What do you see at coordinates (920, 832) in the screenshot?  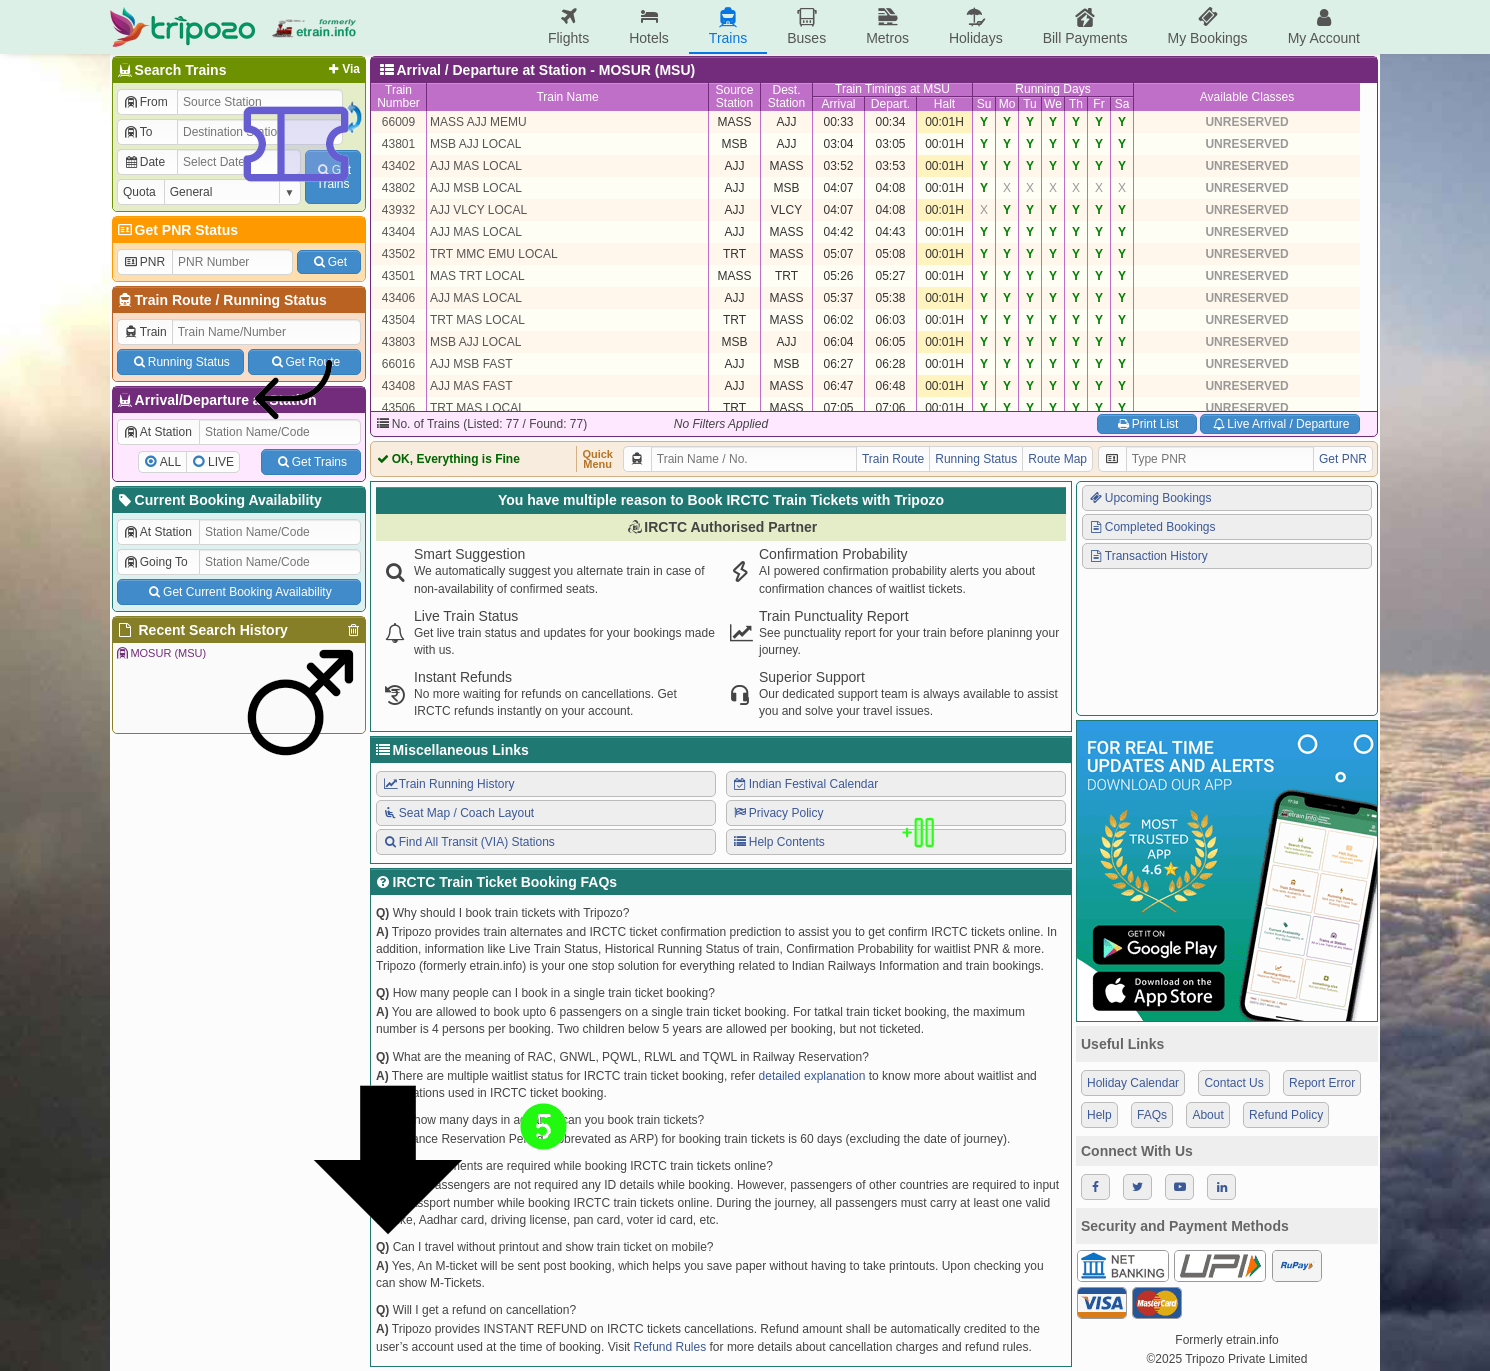 I see `add a new column to the left` at bounding box center [920, 832].